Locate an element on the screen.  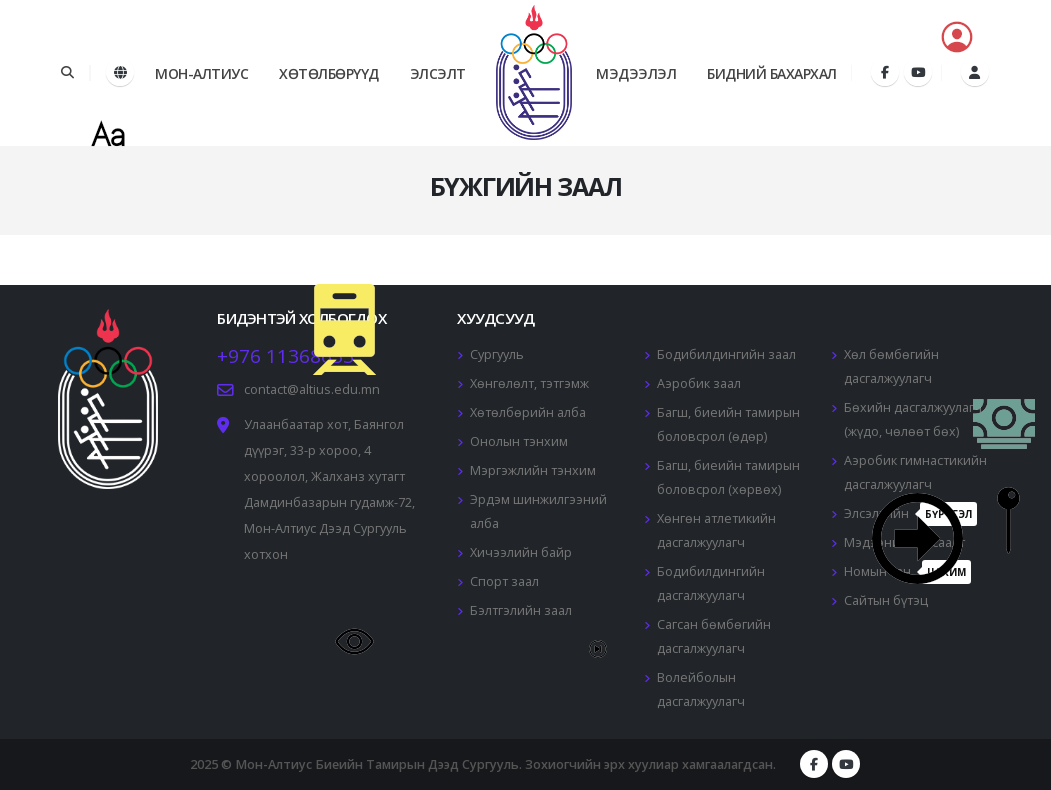
view subway or metro transit options is located at coordinates (344, 329).